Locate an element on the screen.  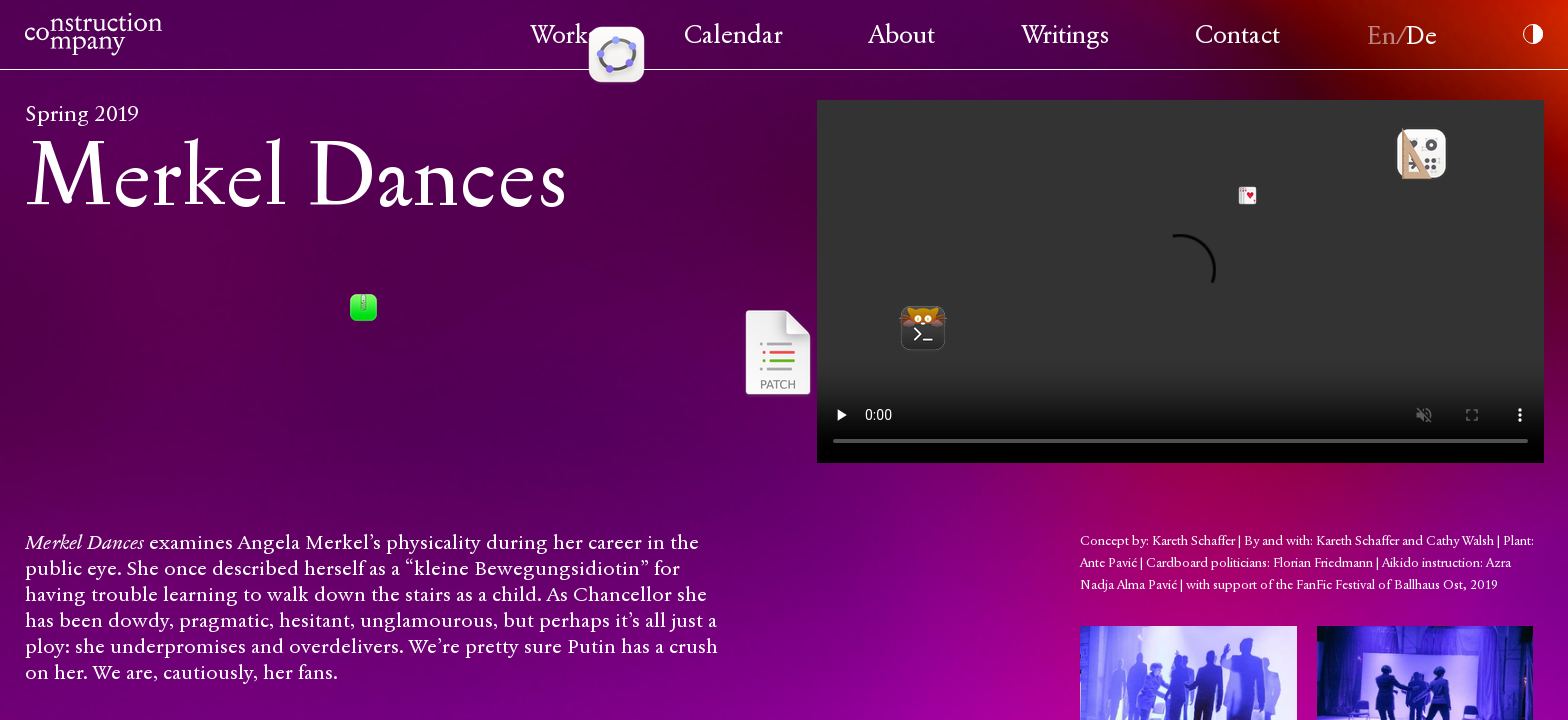
open kitty terminal emulator is located at coordinates (923, 328).